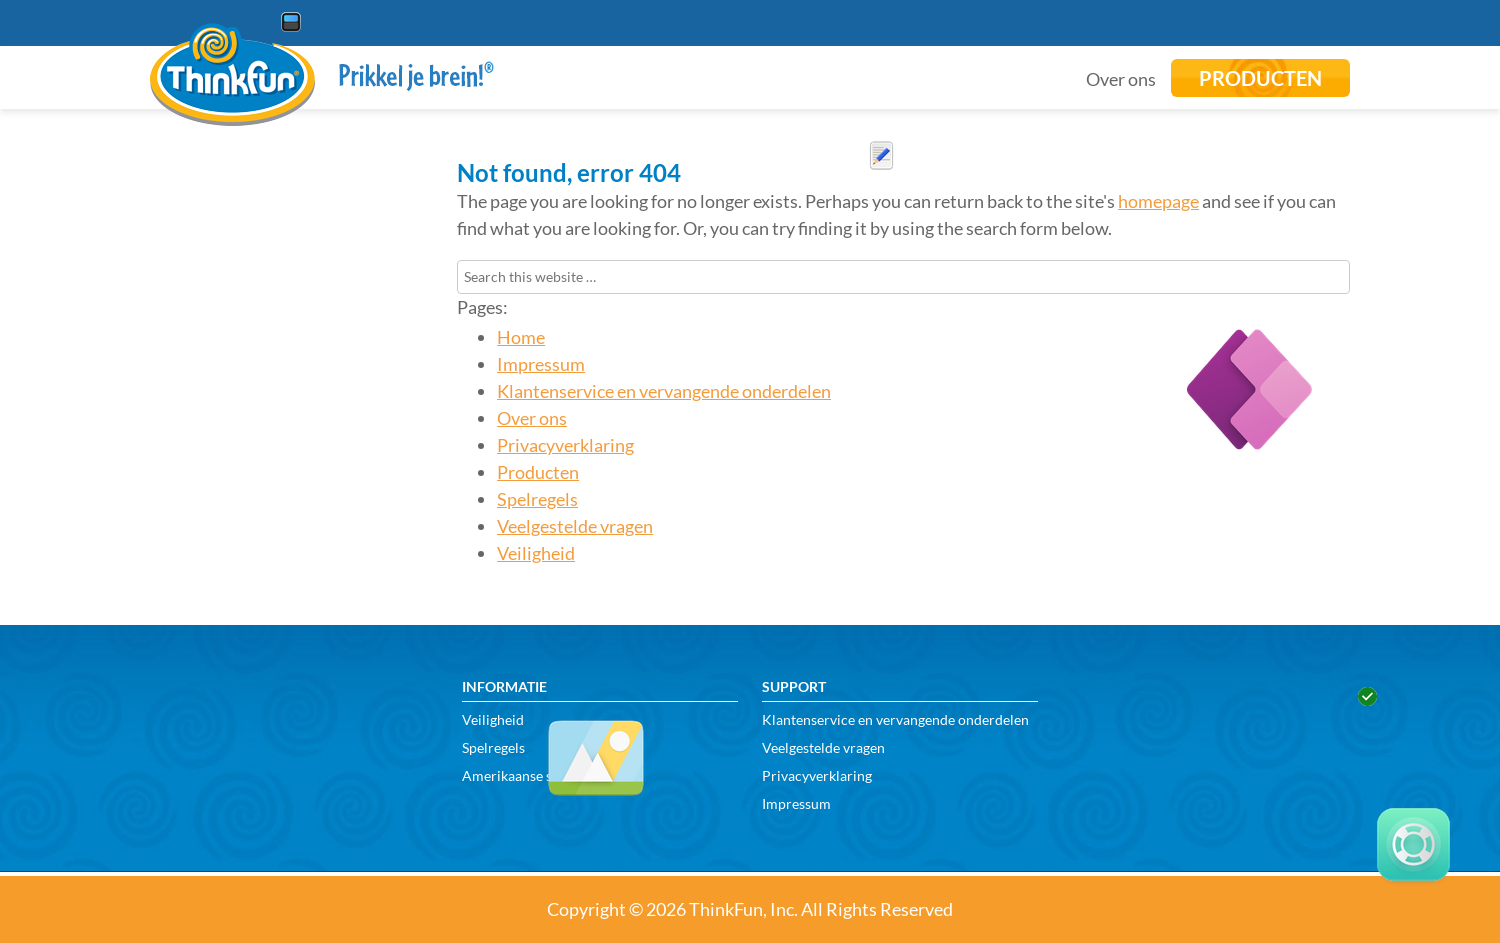 The image size is (1500, 943). Describe the element at coordinates (596, 758) in the screenshot. I see `open the photo gallery app` at that location.